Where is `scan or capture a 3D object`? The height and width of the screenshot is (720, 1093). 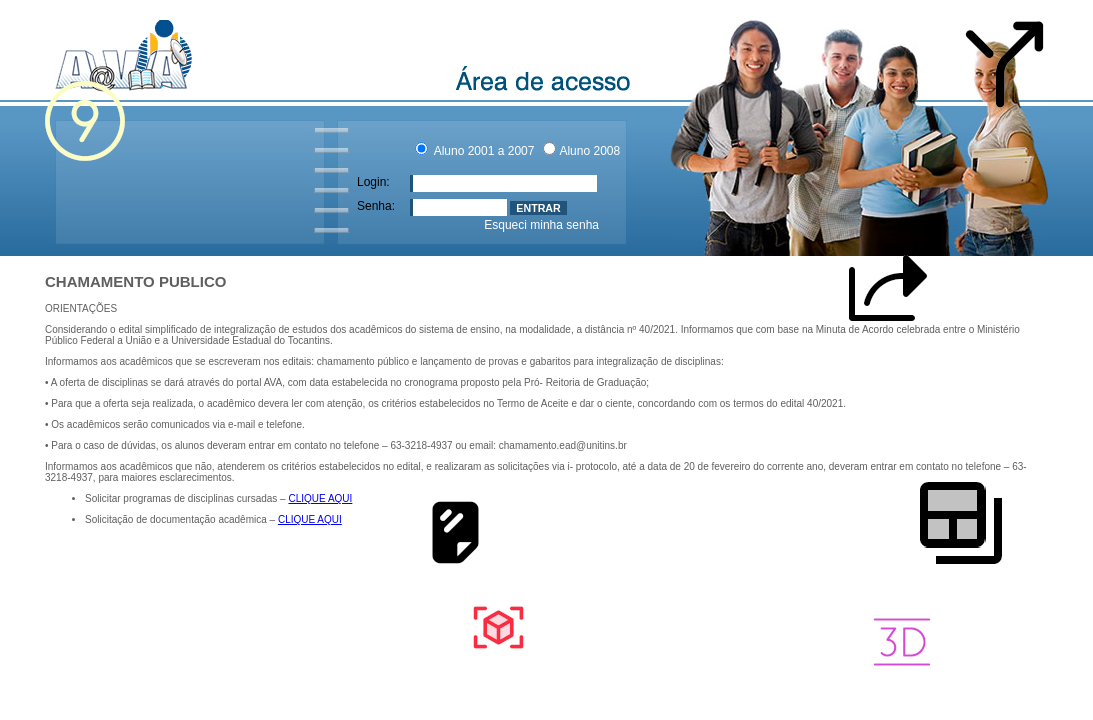 scan or capture a 3D object is located at coordinates (498, 627).